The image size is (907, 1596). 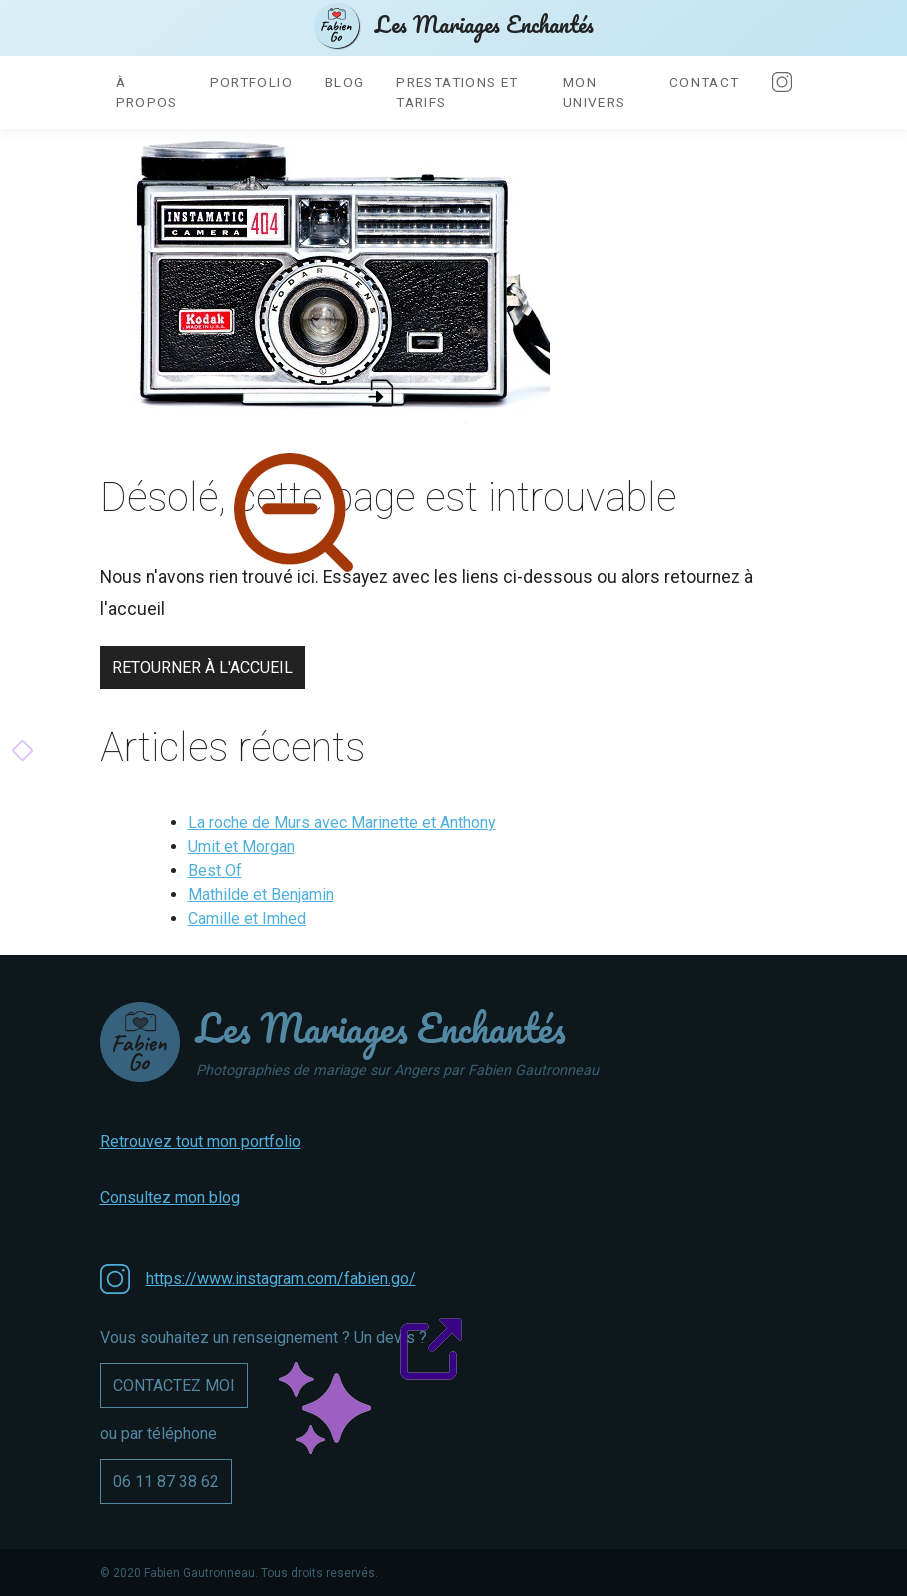 What do you see at coordinates (22, 750) in the screenshot?
I see `indicates premium or special status` at bounding box center [22, 750].